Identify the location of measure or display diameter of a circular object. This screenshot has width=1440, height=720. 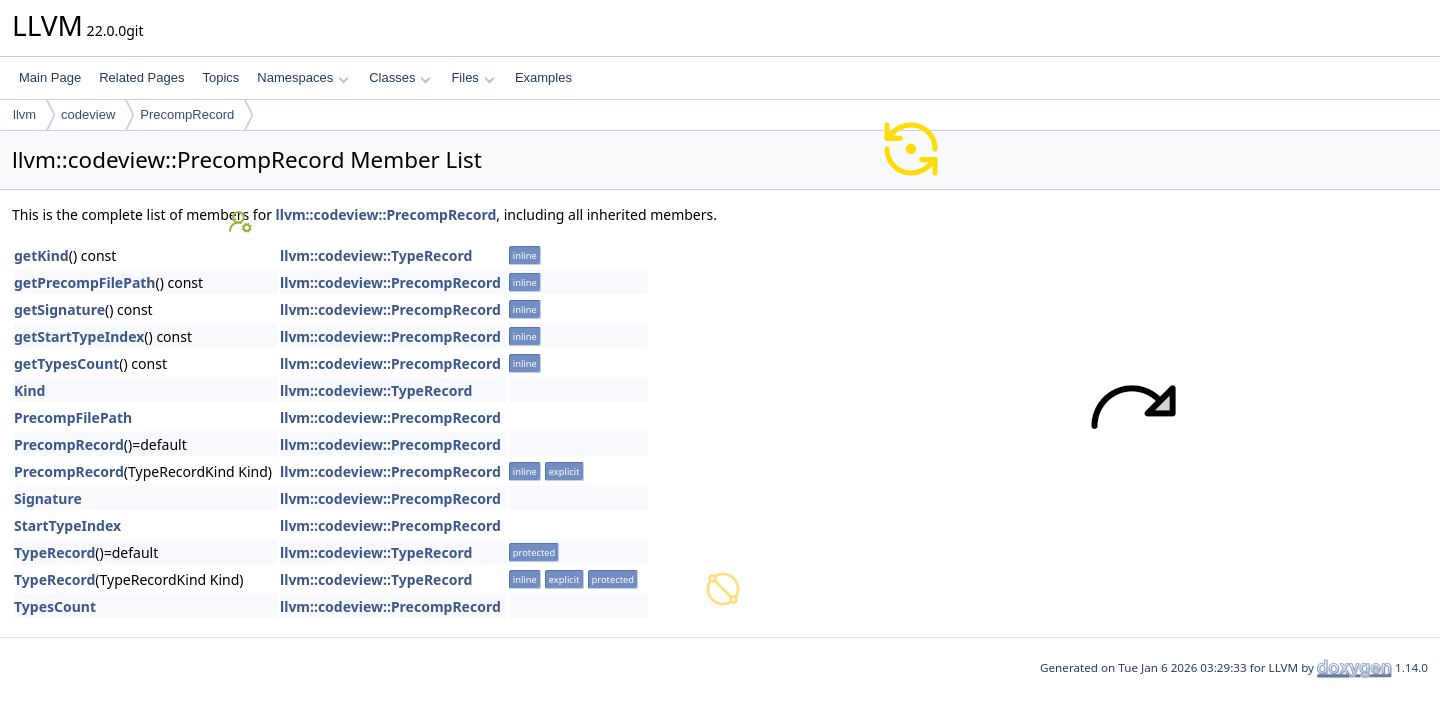
(723, 589).